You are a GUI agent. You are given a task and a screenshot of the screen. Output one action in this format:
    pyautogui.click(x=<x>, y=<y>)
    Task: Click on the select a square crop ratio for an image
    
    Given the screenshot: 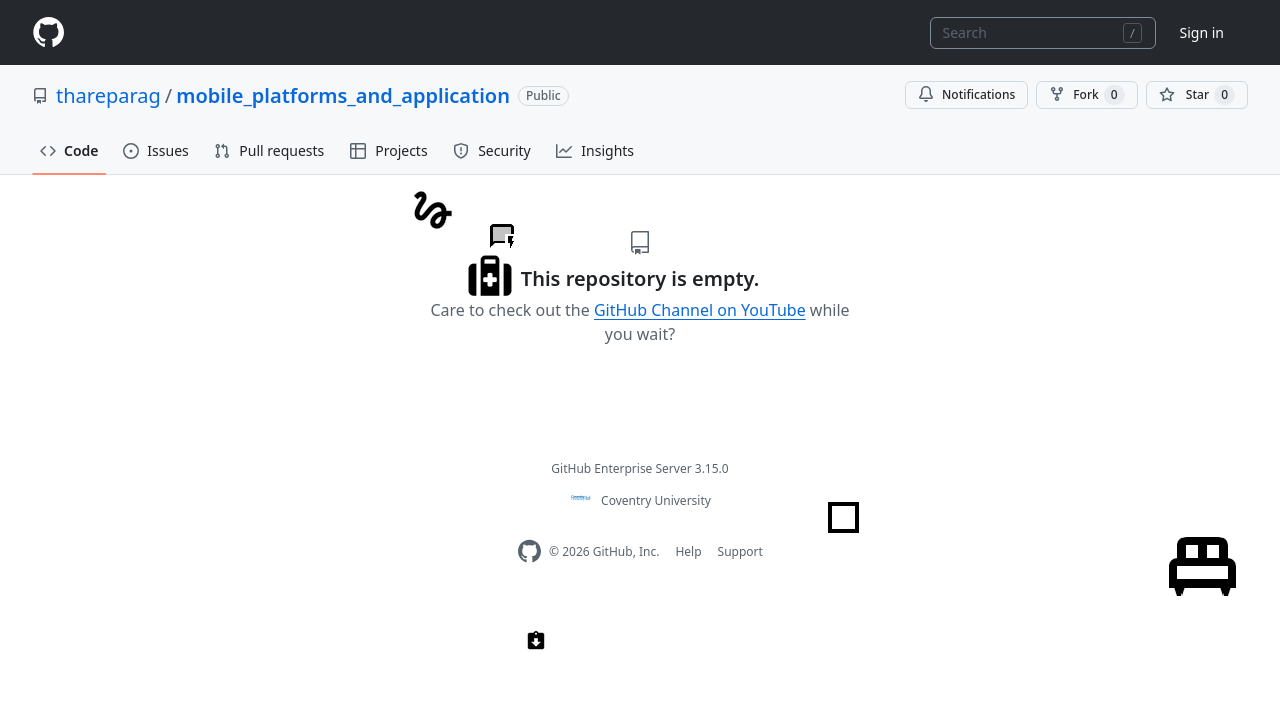 What is the action you would take?
    pyautogui.click(x=843, y=517)
    